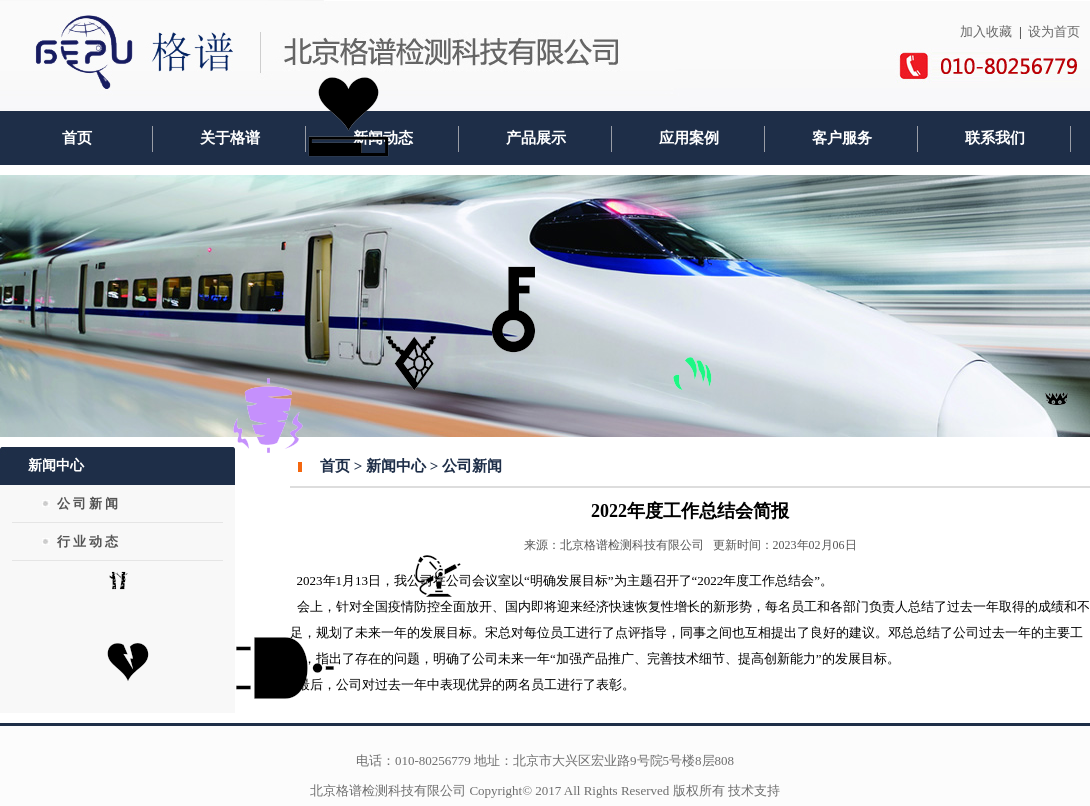 This screenshot has width=1090, height=806. Describe the element at coordinates (348, 116) in the screenshot. I see `player health or life remaining` at that location.